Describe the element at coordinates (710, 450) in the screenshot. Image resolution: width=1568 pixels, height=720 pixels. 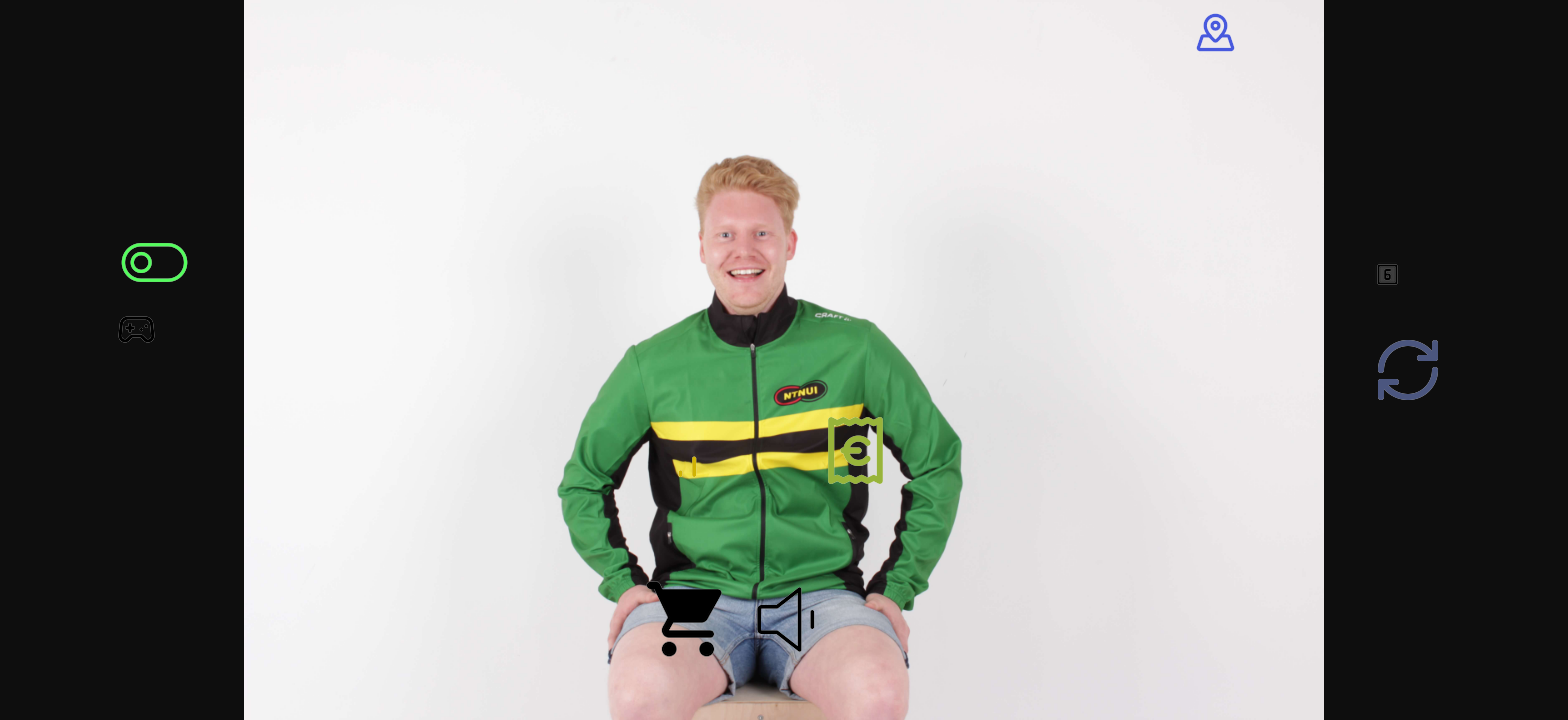
I see `indicates weak cellular network signal` at that location.